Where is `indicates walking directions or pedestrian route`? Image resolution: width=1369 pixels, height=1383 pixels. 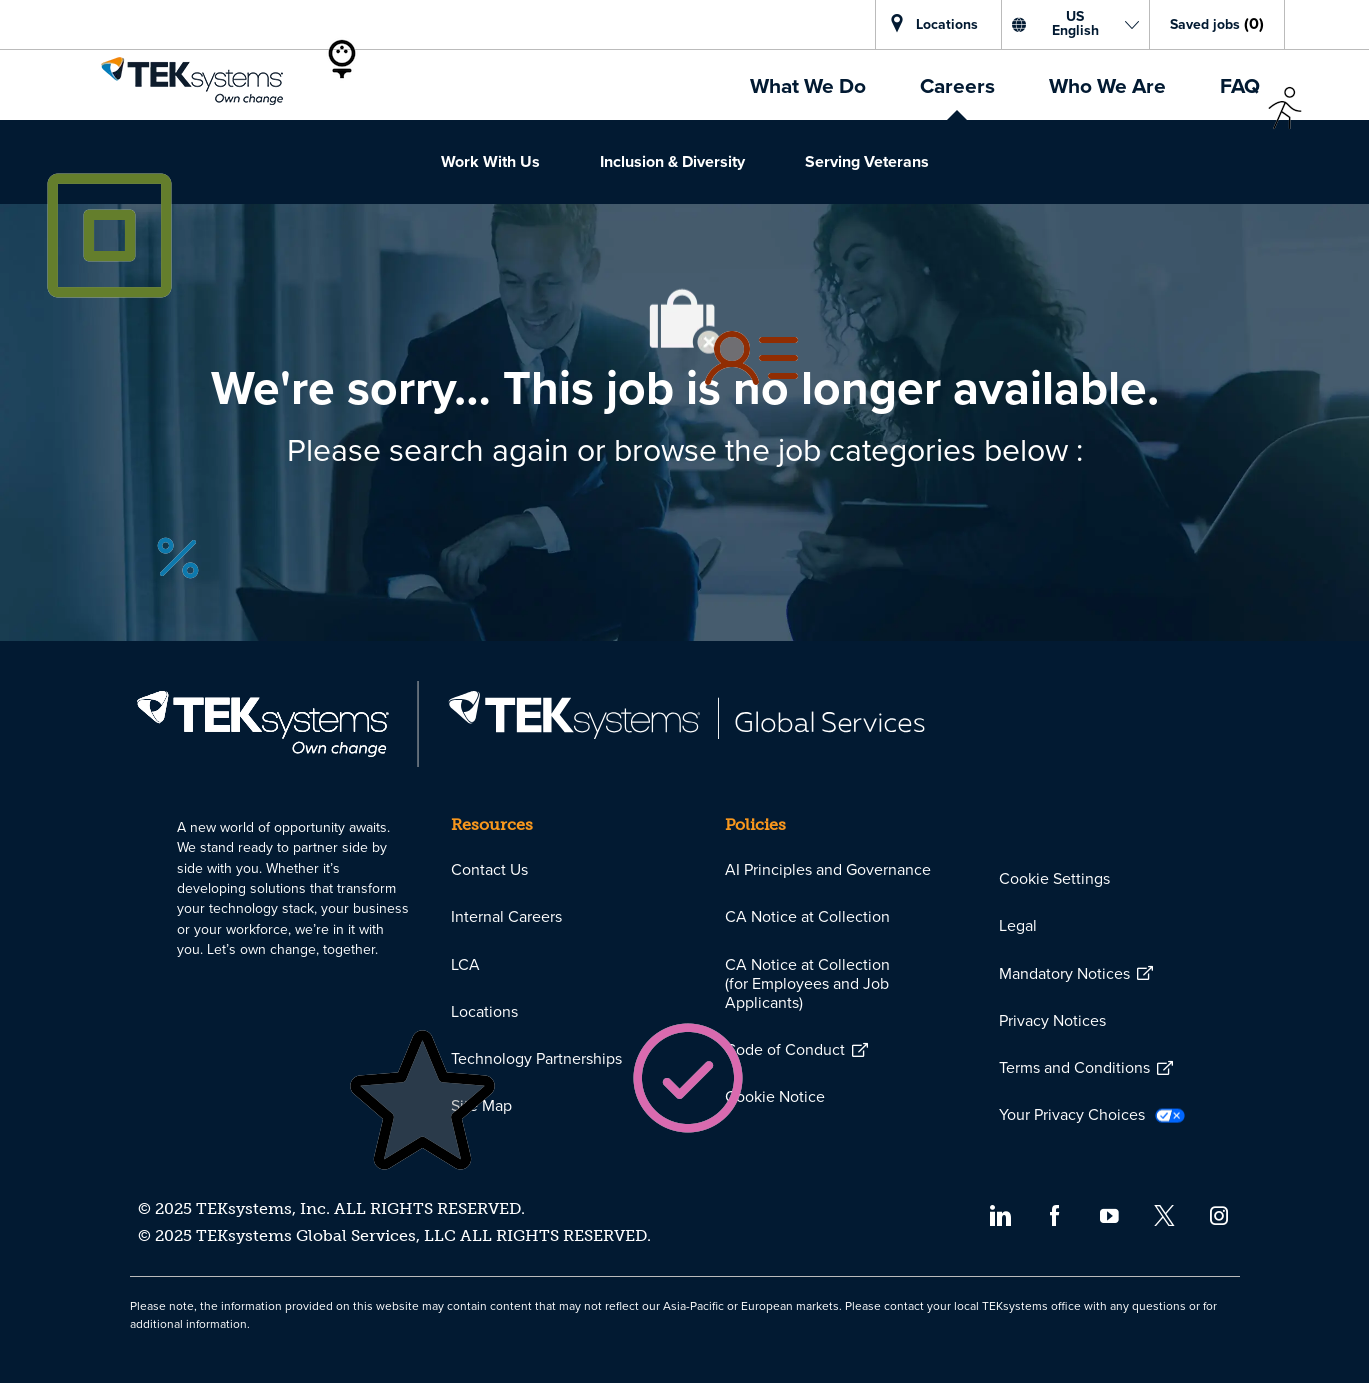 indicates walking directions or pedestrian route is located at coordinates (1285, 108).